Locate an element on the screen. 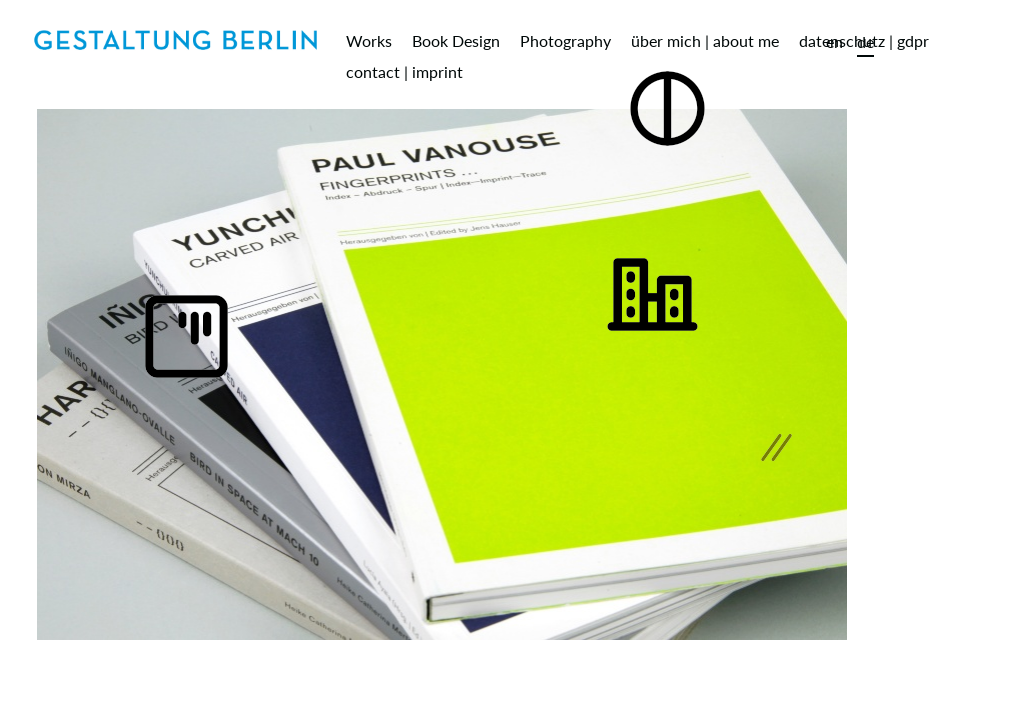 The width and height of the screenshot is (1024, 720). toggle between light and dark mode is located at coordinates (667, 108).